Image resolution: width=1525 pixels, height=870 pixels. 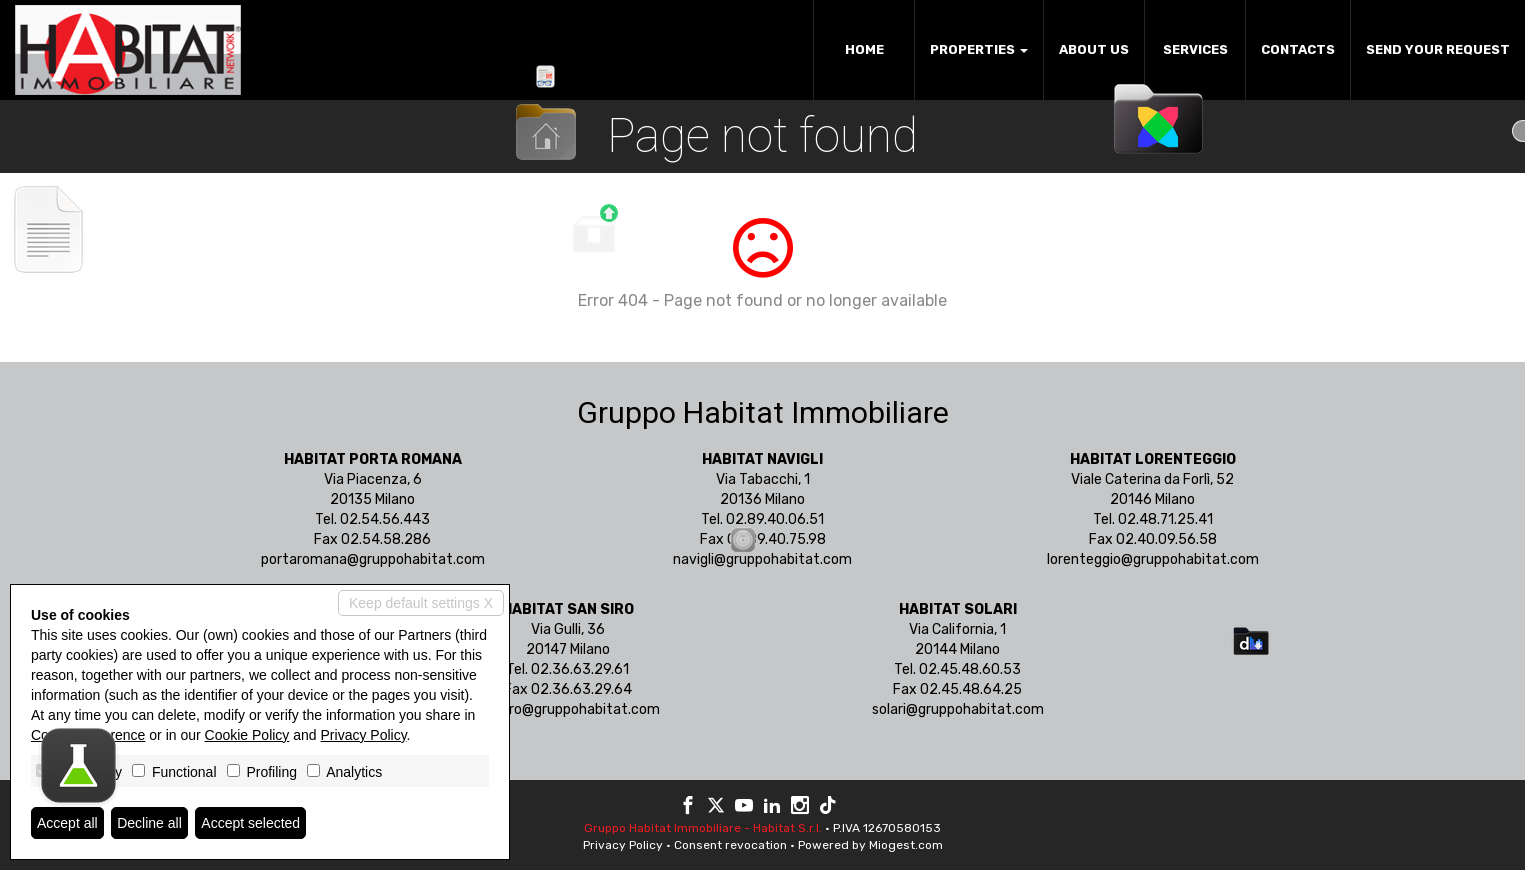 I want to click on open deemix music downloads folder, so click(x=1251, y=642).